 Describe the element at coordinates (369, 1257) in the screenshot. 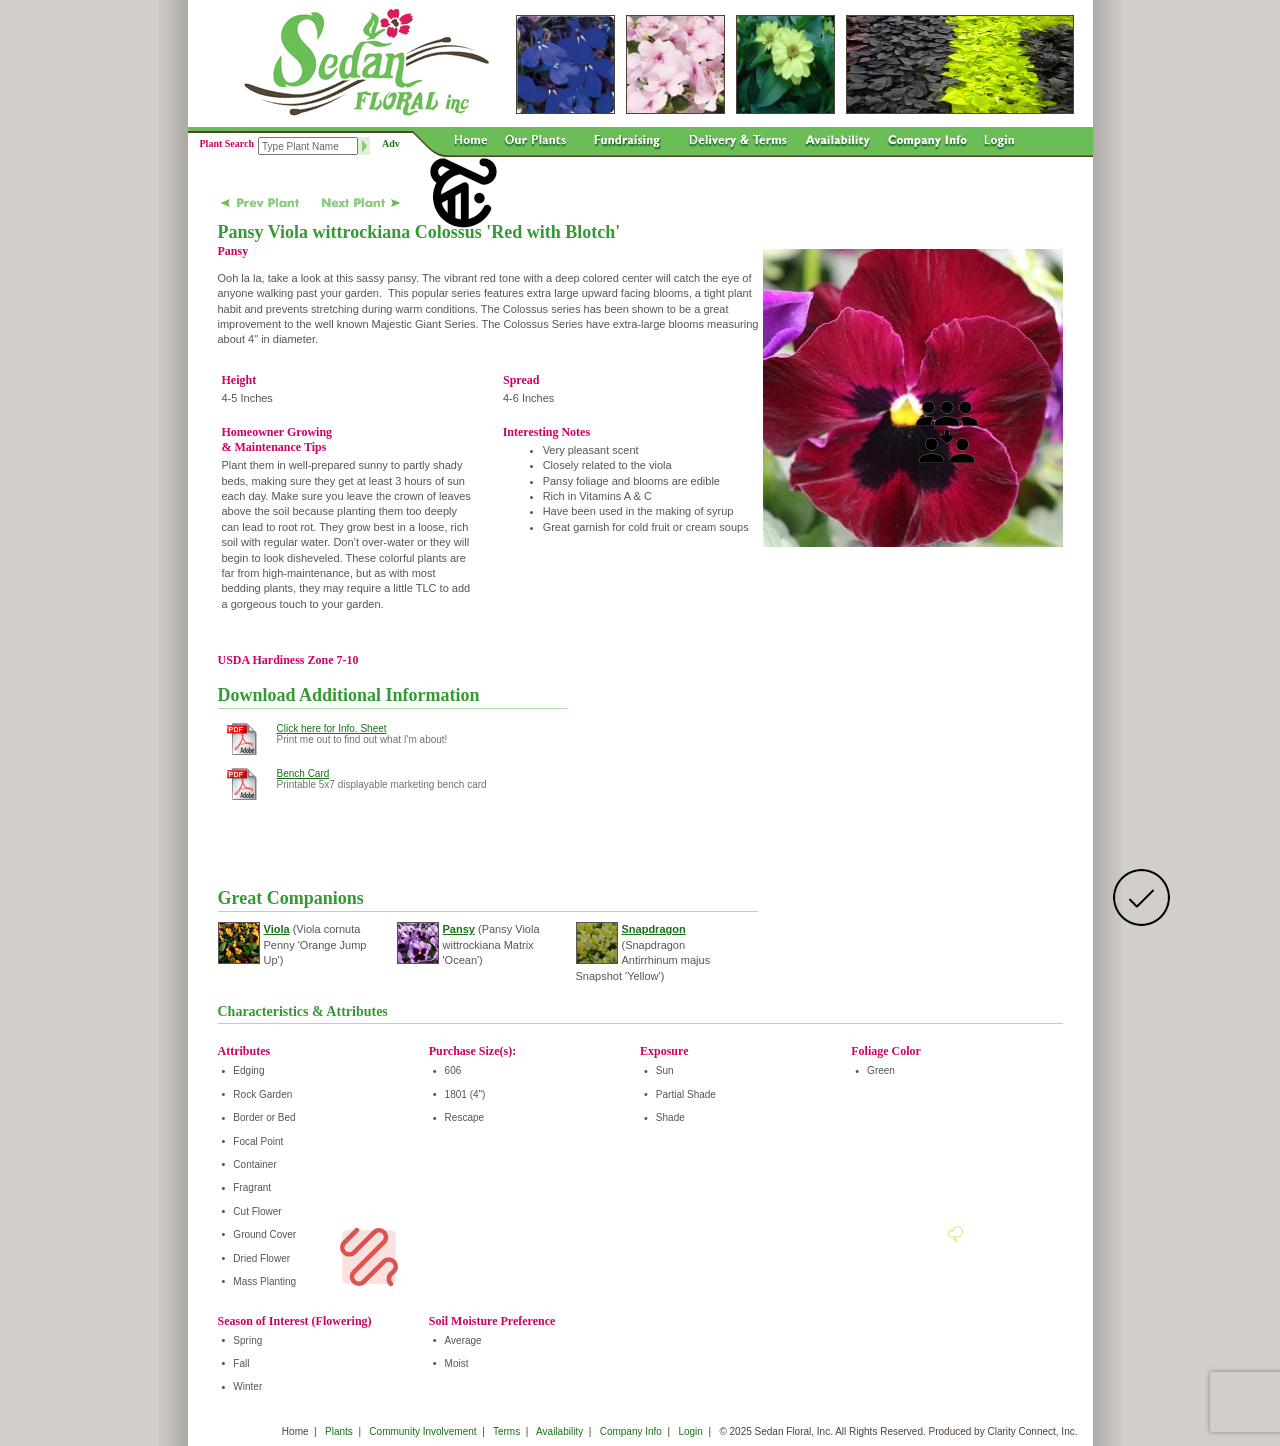

I see `access freehand drawing or annotation tools` at that location.